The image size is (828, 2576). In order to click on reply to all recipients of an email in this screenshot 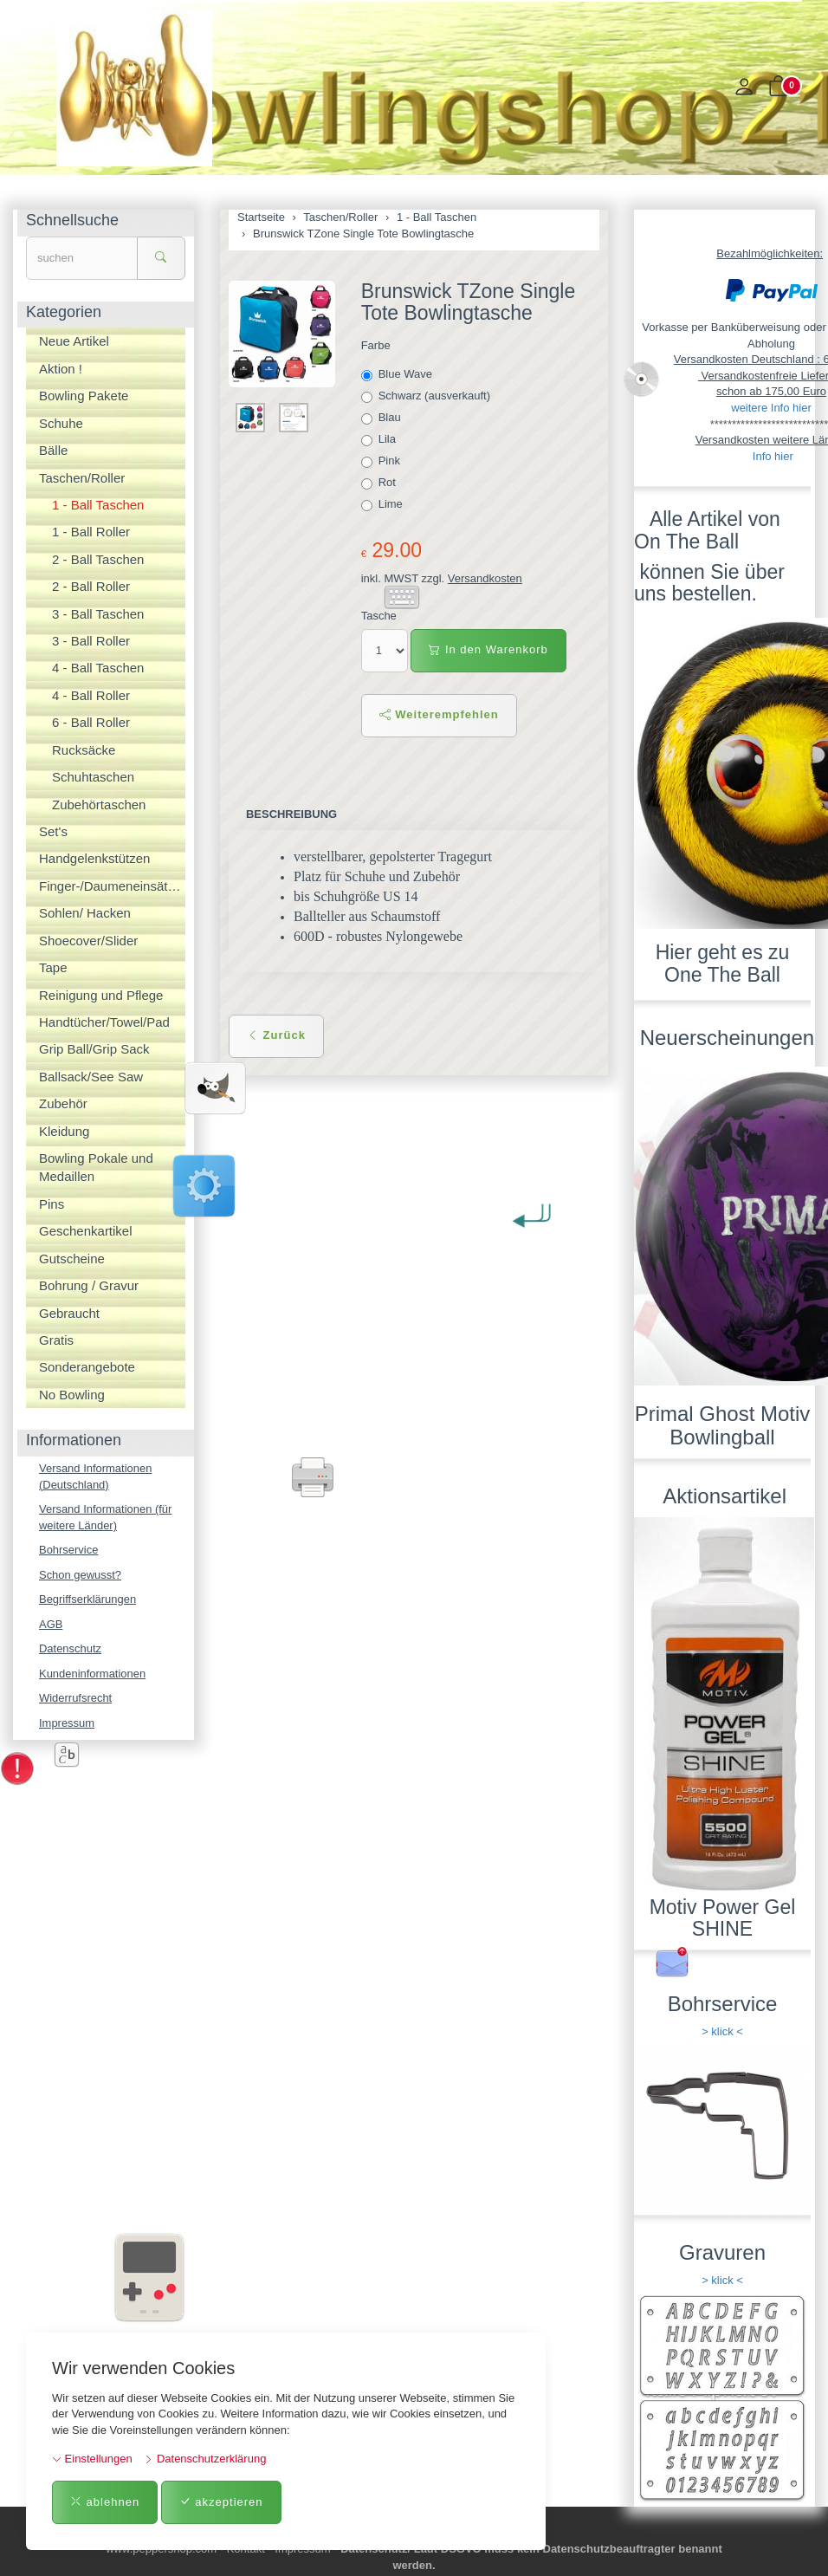, I will do `click(531, 1216)`.